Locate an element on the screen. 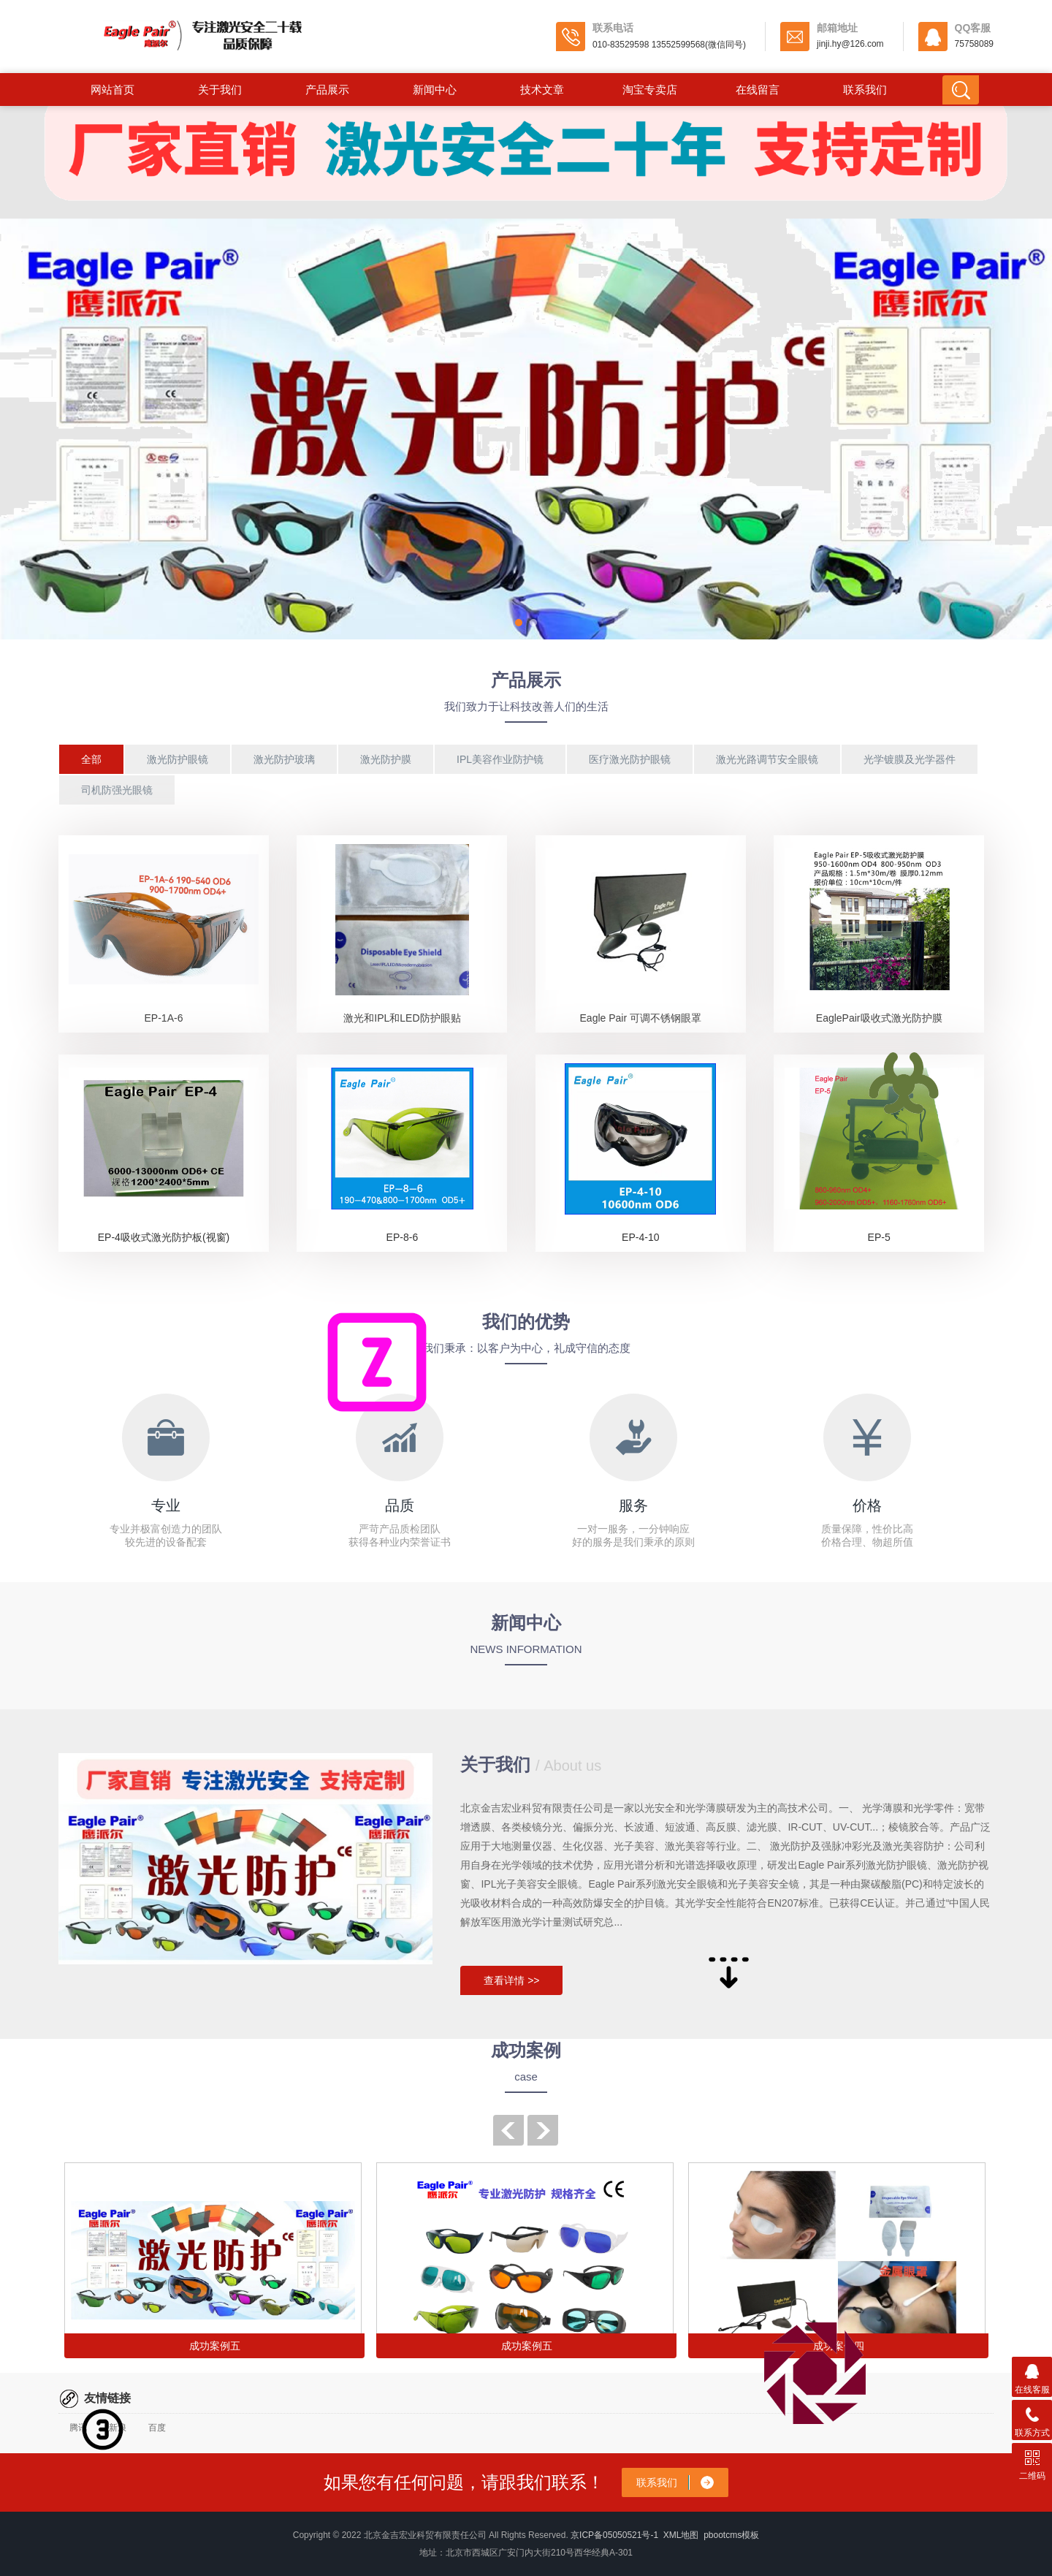 The height and width of the screenshot is (2576, 1052). step 3 in a multi-step process is located at coordinates (102, 2429).